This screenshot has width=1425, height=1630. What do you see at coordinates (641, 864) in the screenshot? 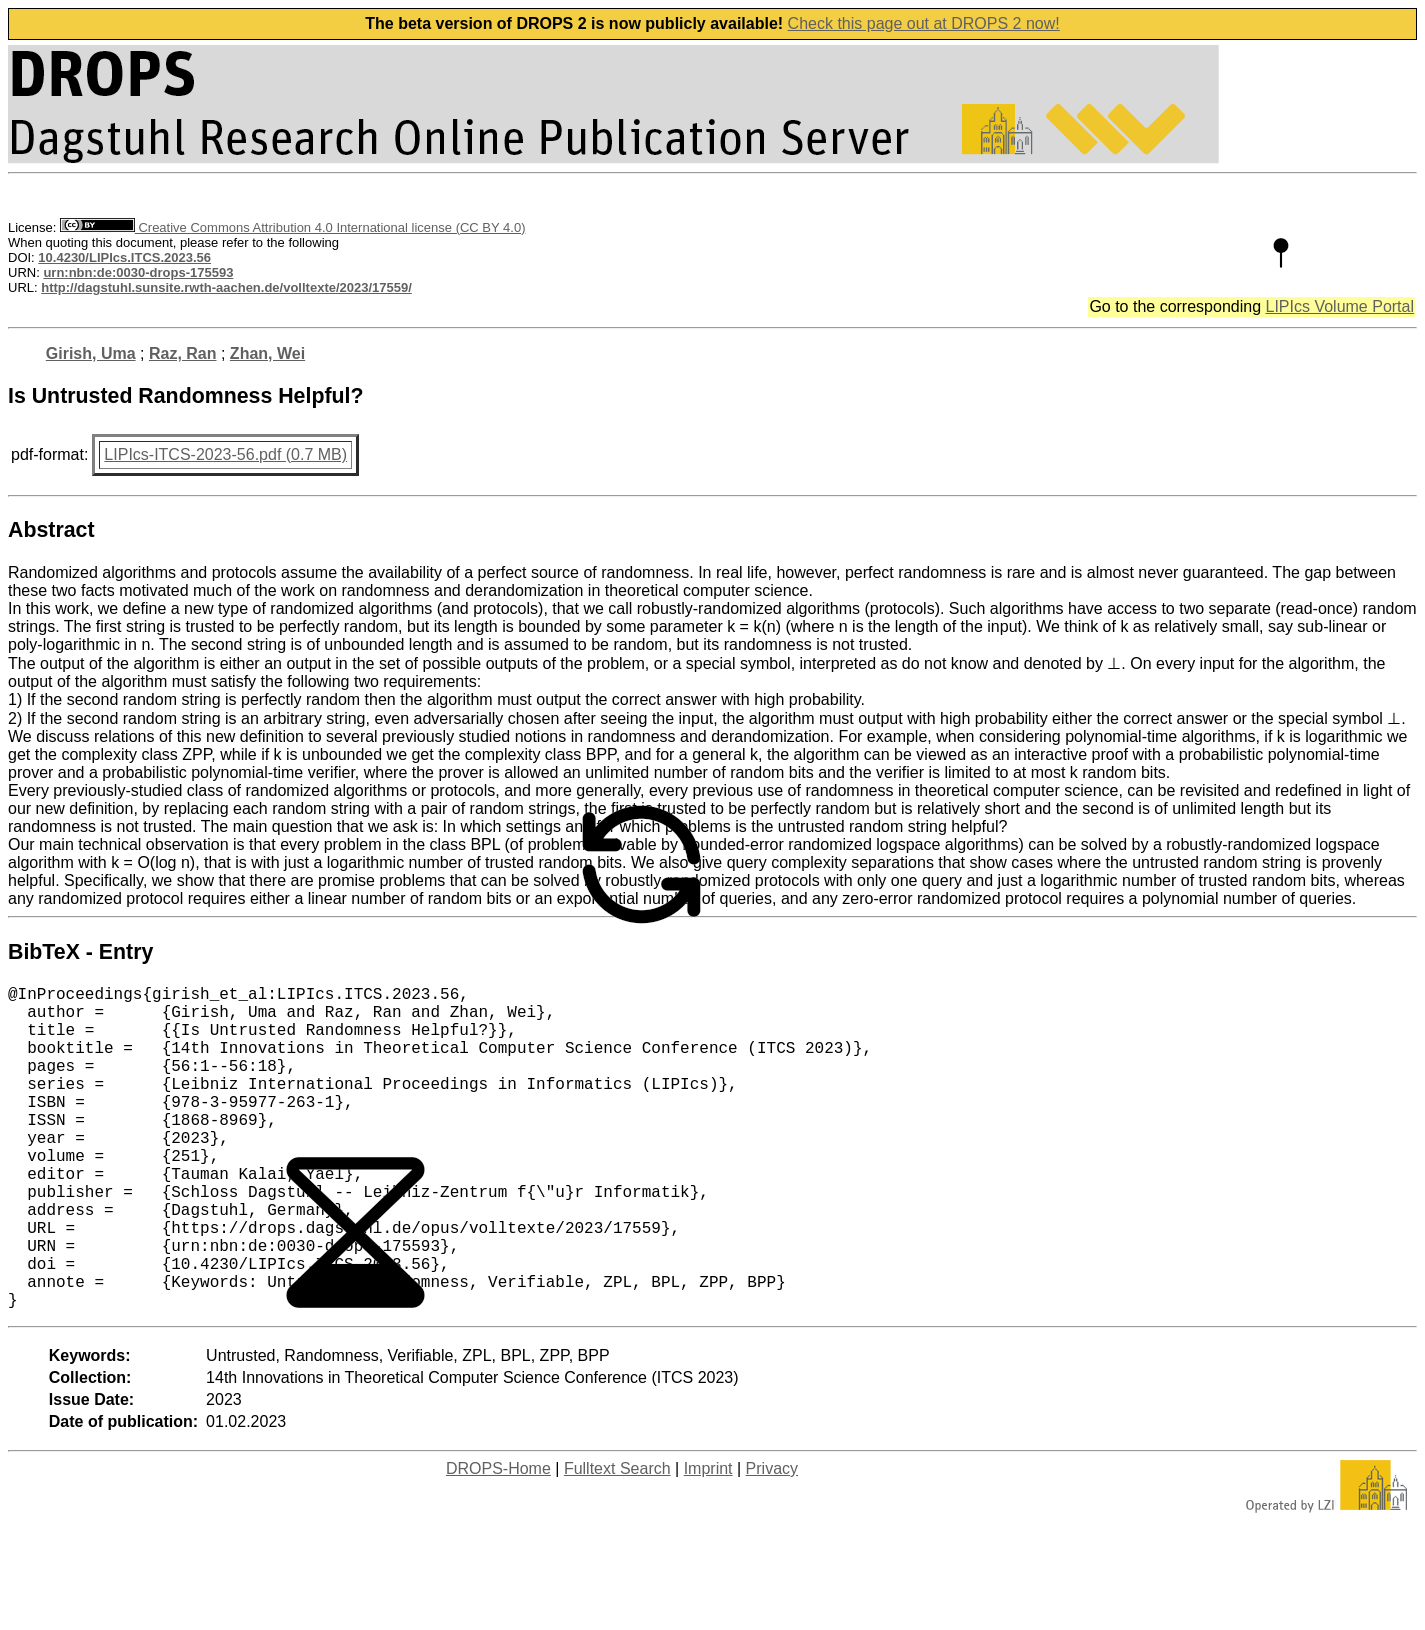
I see `refresh or reload current content` at bounding box center [641, 864].